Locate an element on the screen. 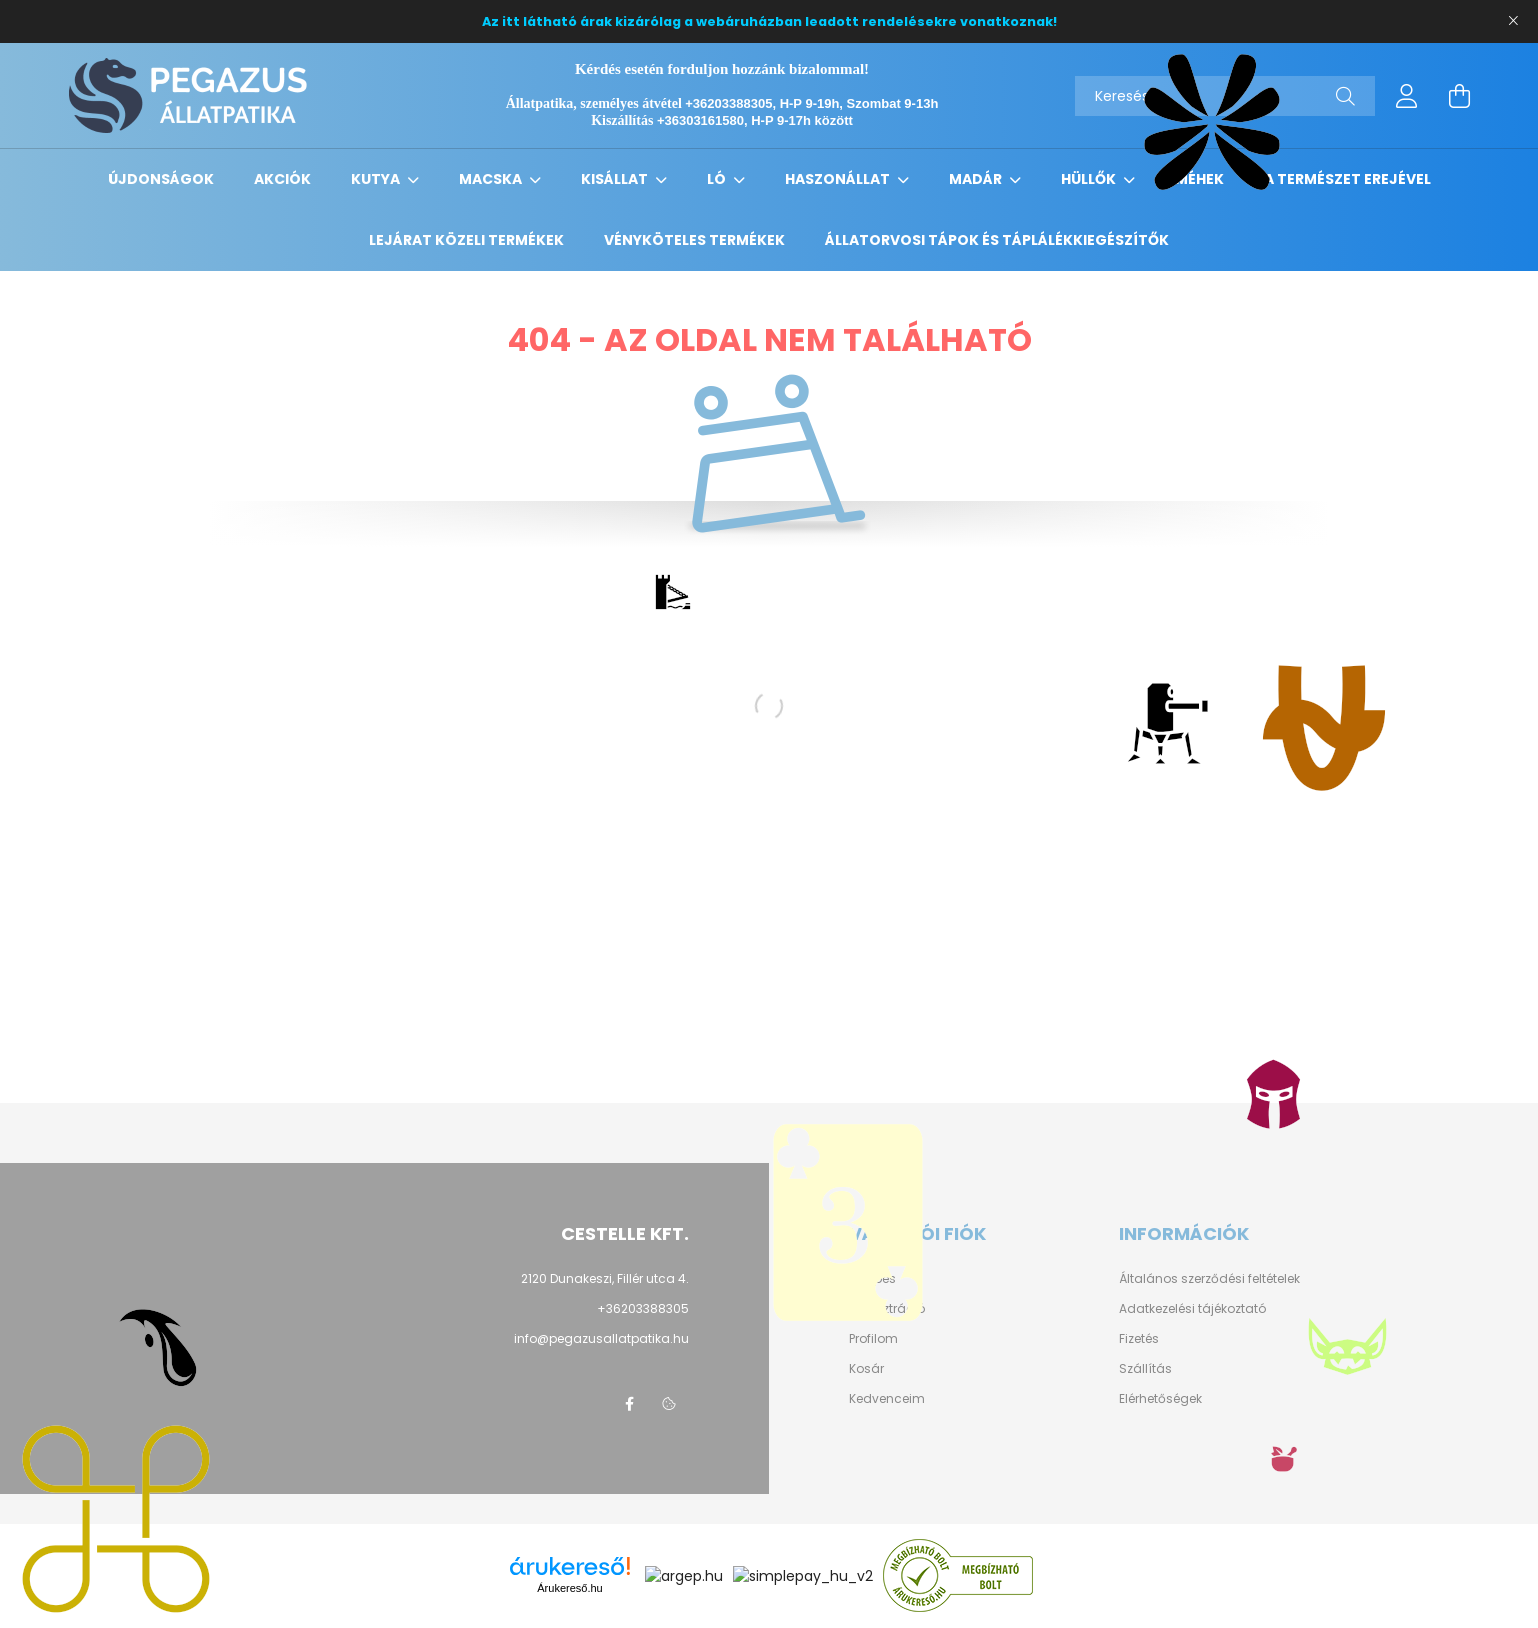 This screenshot has width=1538, height=1628. access the potion crafting menu is located at coordinates (1284, 1459).